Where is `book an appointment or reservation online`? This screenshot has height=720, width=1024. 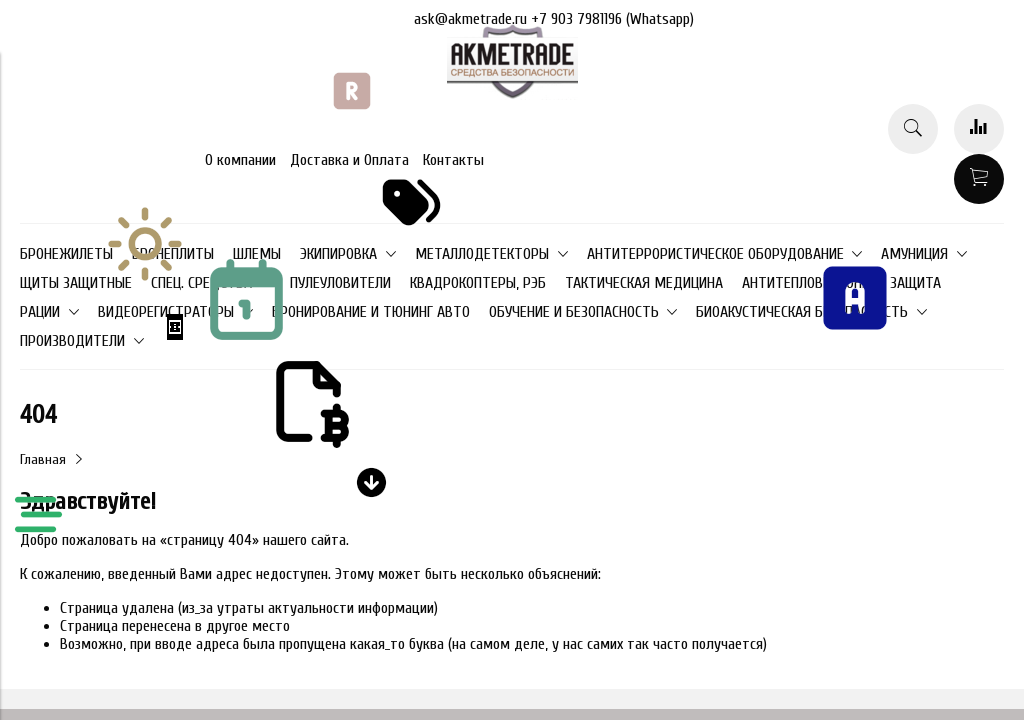 book an appointment or reservation online is located at coordinates (175, 327).